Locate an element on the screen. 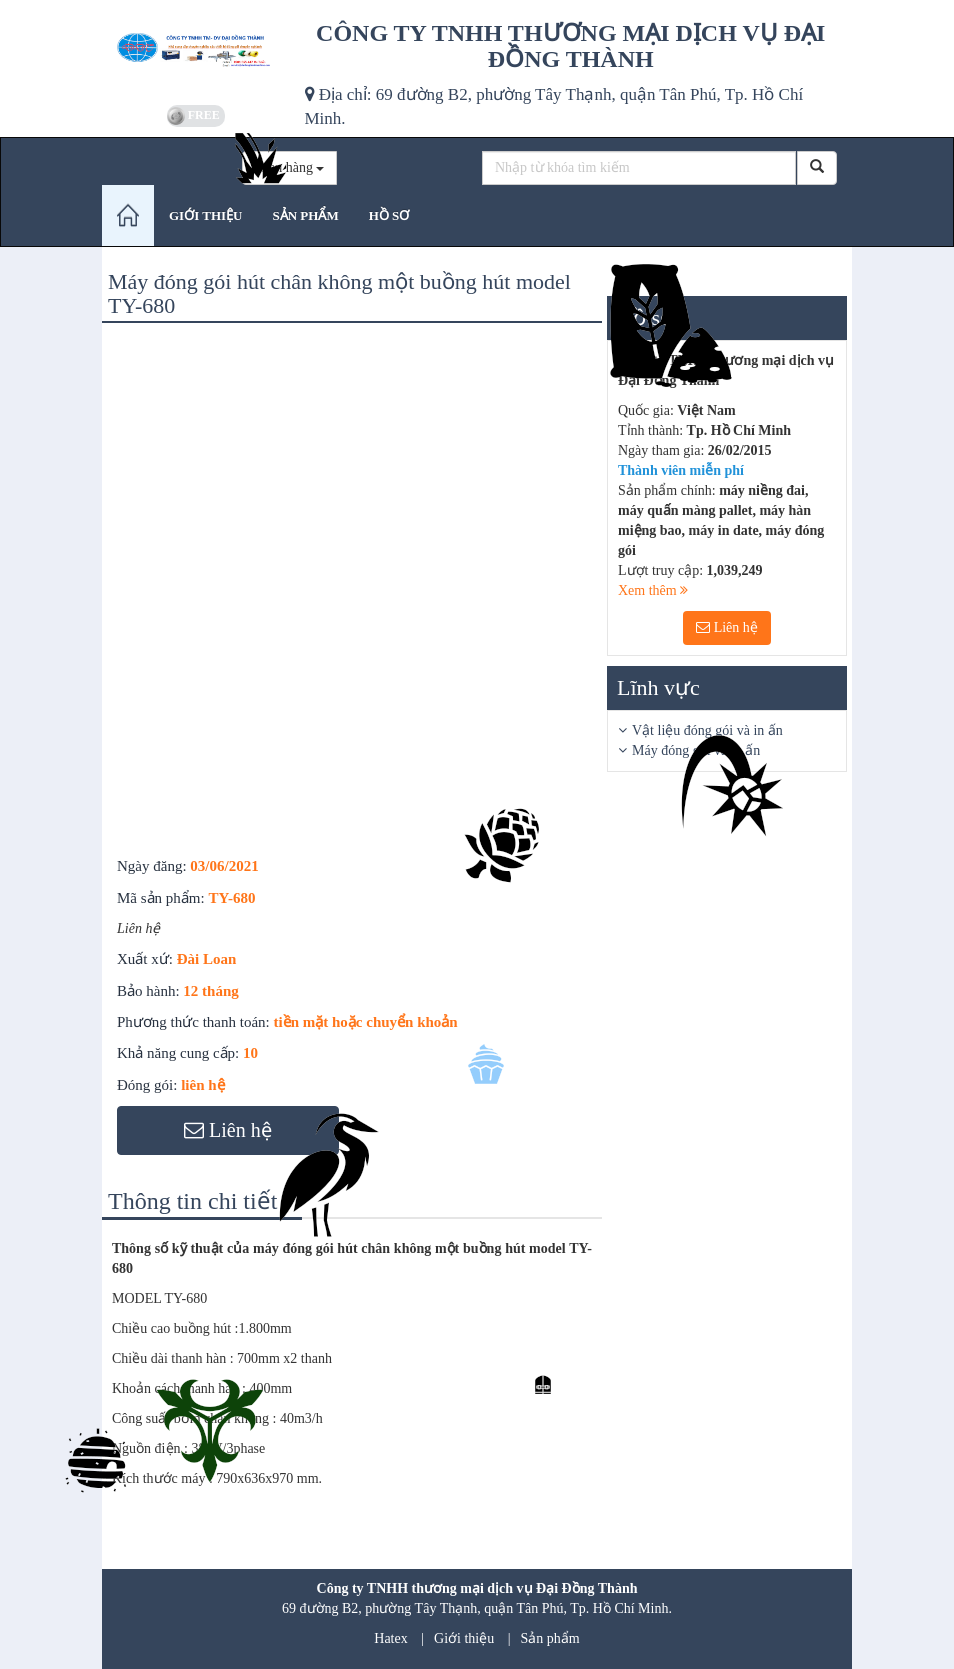  basketball slam dunk with impact effect is located at coordinates (731, 785).